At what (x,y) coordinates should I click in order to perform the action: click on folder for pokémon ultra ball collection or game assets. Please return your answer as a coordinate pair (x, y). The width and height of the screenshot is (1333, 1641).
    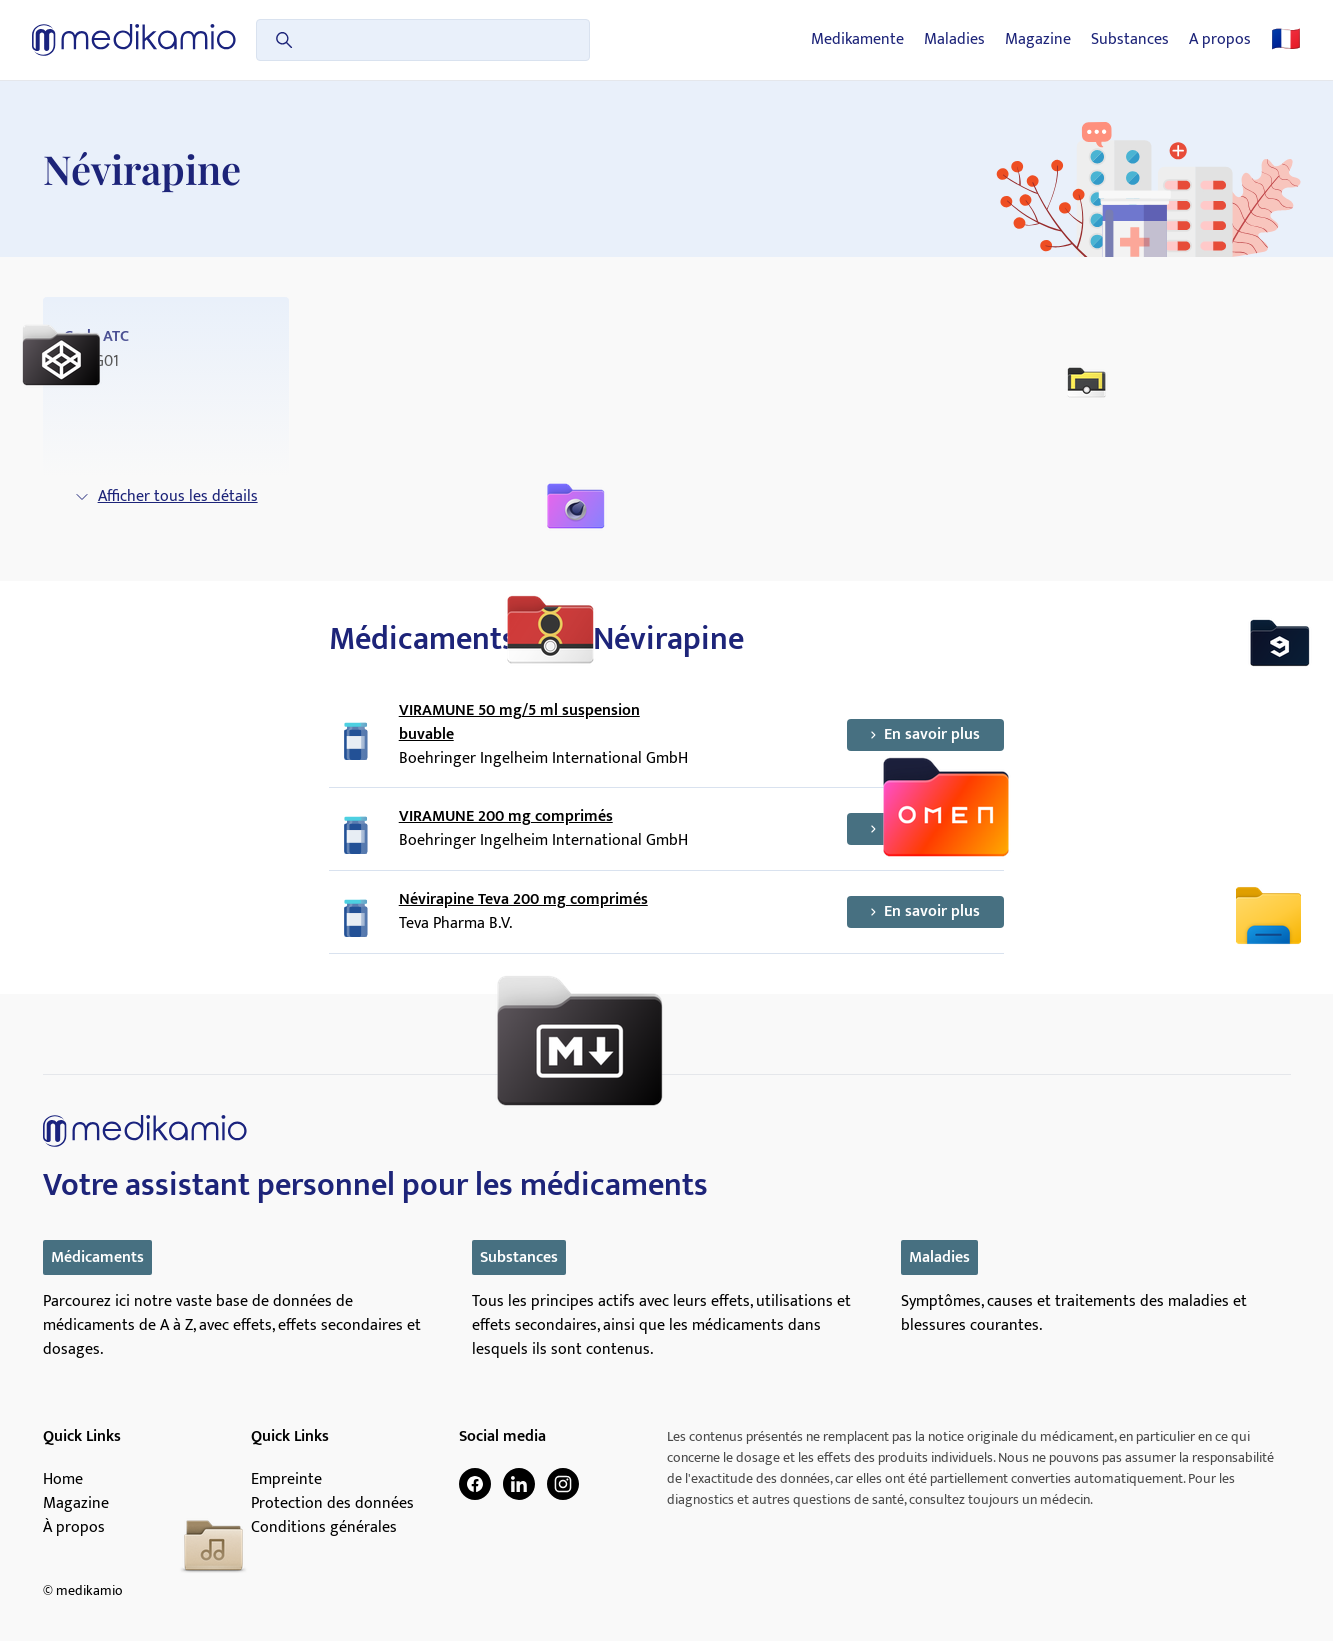
    Looking at the image, I should click on (1086, 383).